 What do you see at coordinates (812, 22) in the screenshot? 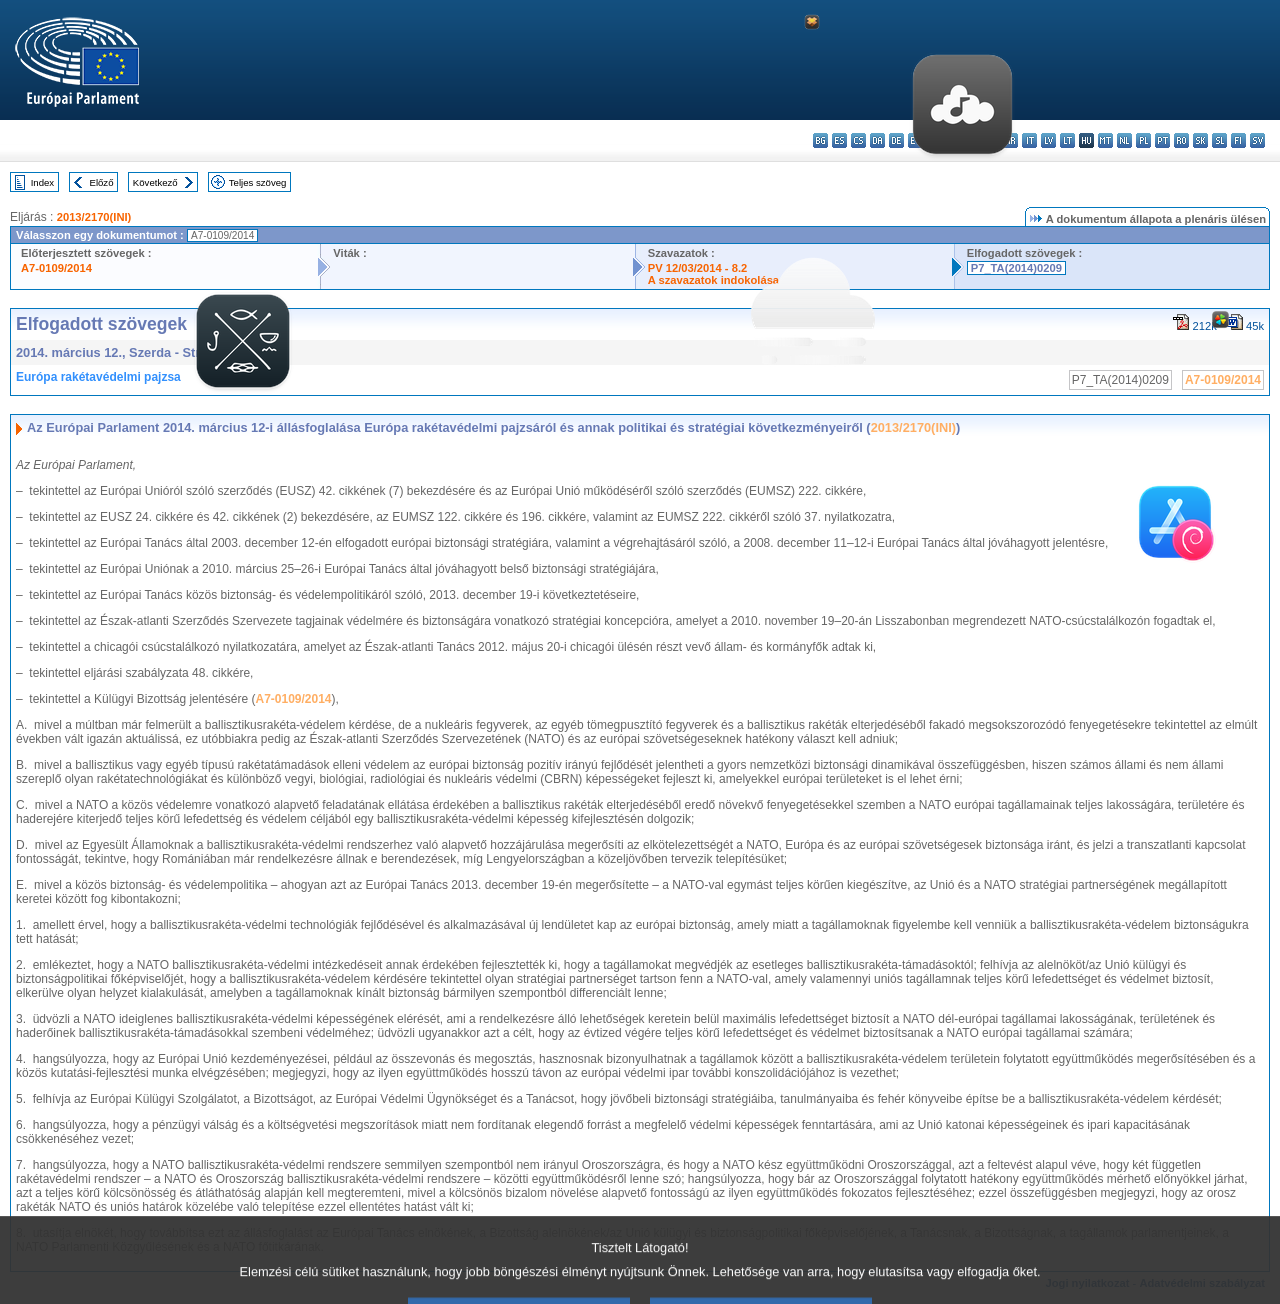
I see `open synaptic package manager` at bounding box center [812, 22].